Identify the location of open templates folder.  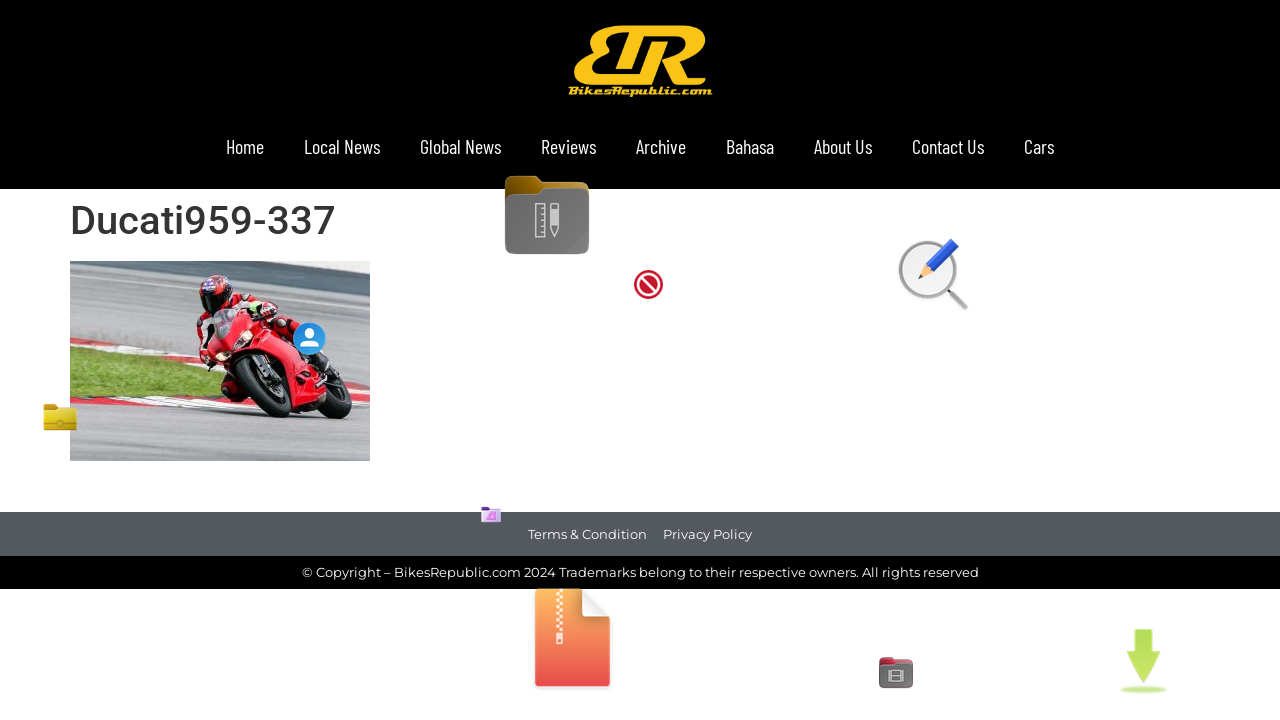
(547, 215).